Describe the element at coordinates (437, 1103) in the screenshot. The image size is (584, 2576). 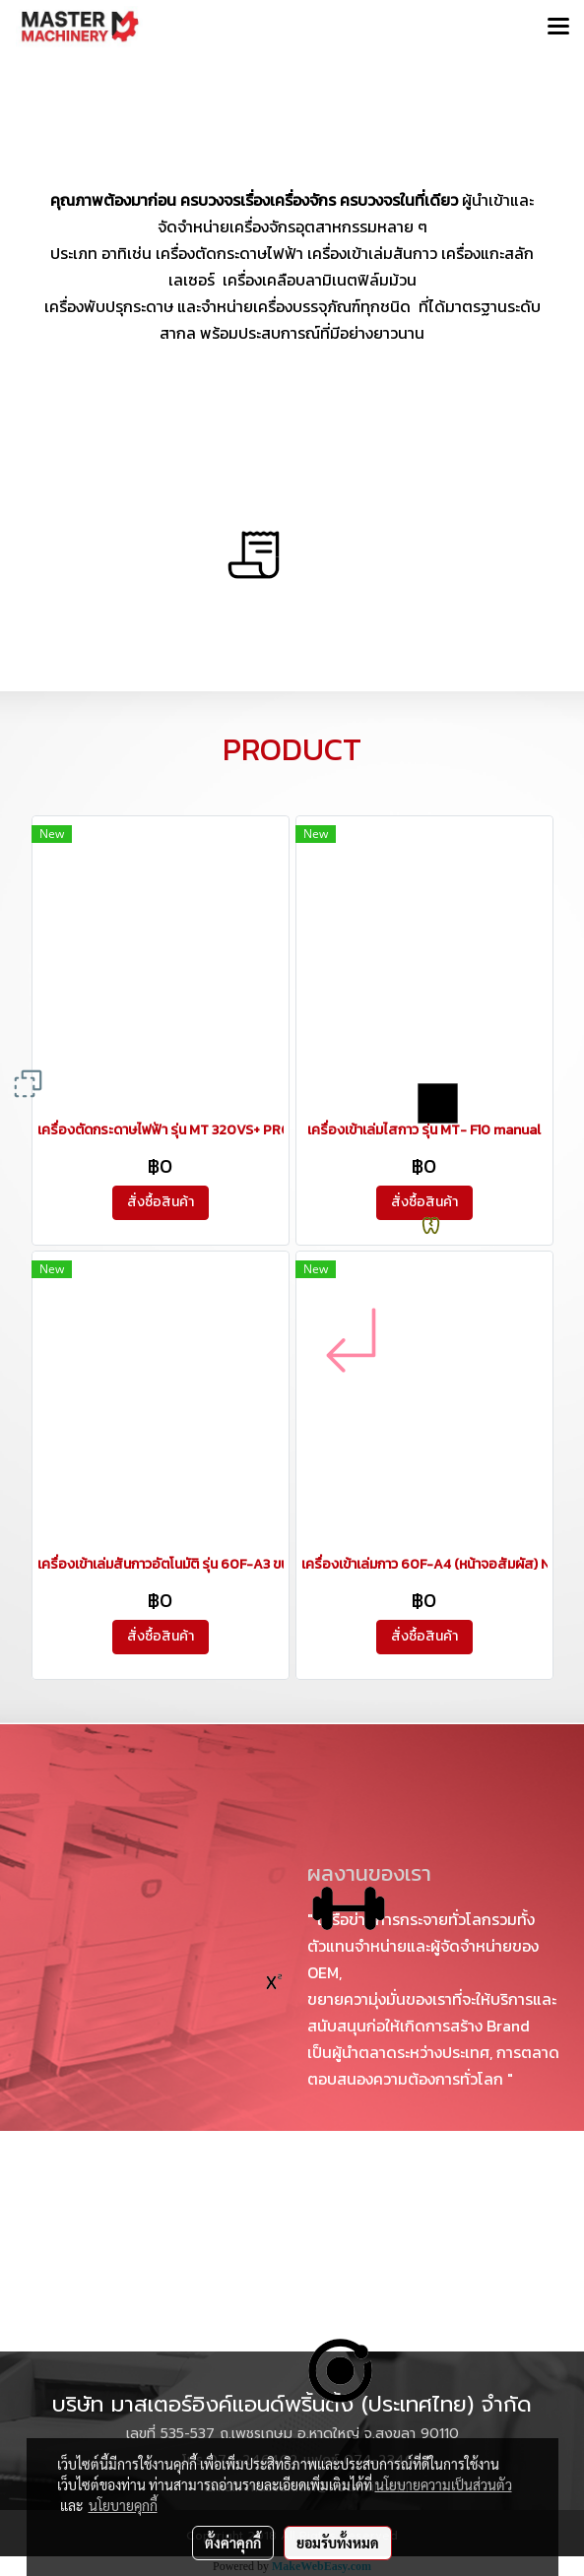
I see `stop media playback` at that location.